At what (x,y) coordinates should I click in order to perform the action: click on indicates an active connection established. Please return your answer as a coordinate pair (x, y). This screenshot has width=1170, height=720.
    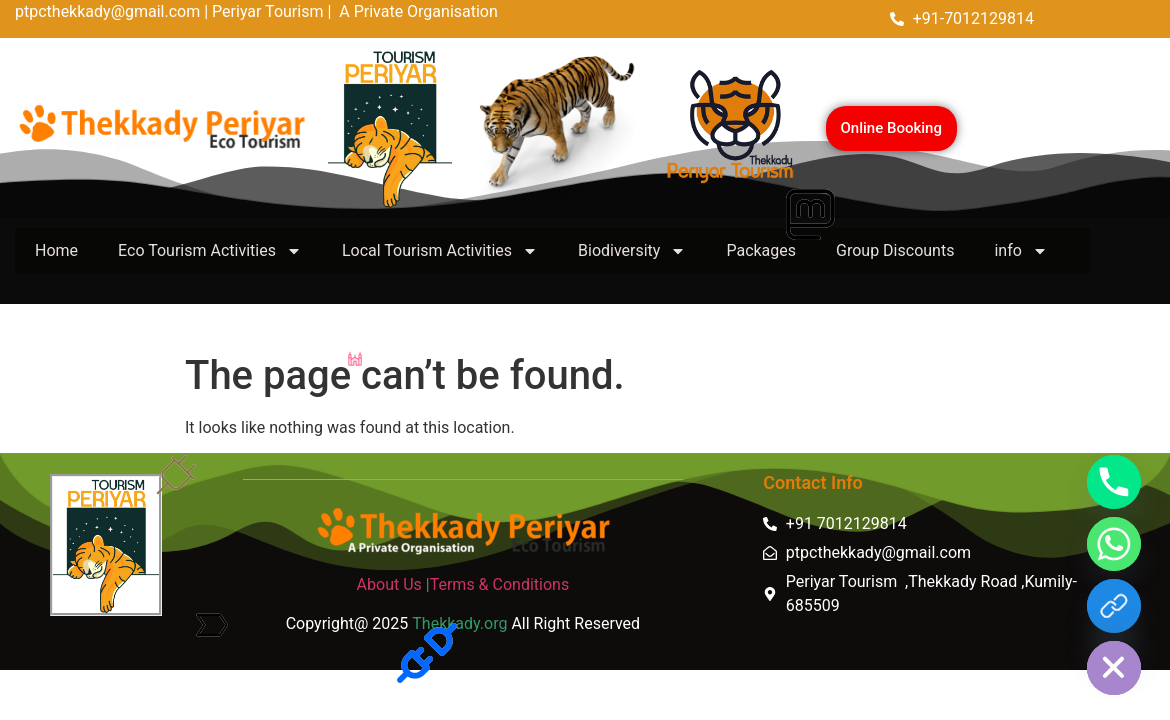
    Looking at the image, I should click on (427, 653).